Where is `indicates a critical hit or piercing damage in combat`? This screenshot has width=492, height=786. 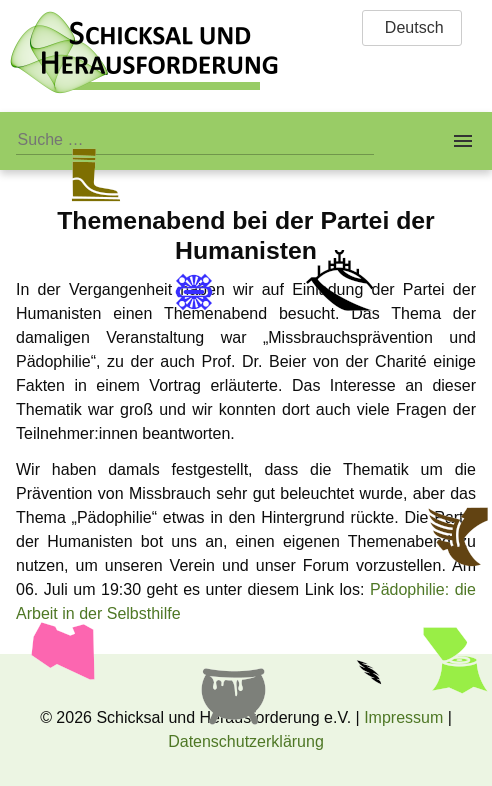 indicates a critical hit or piercing damage in combat is located at coordinates (369, 672).